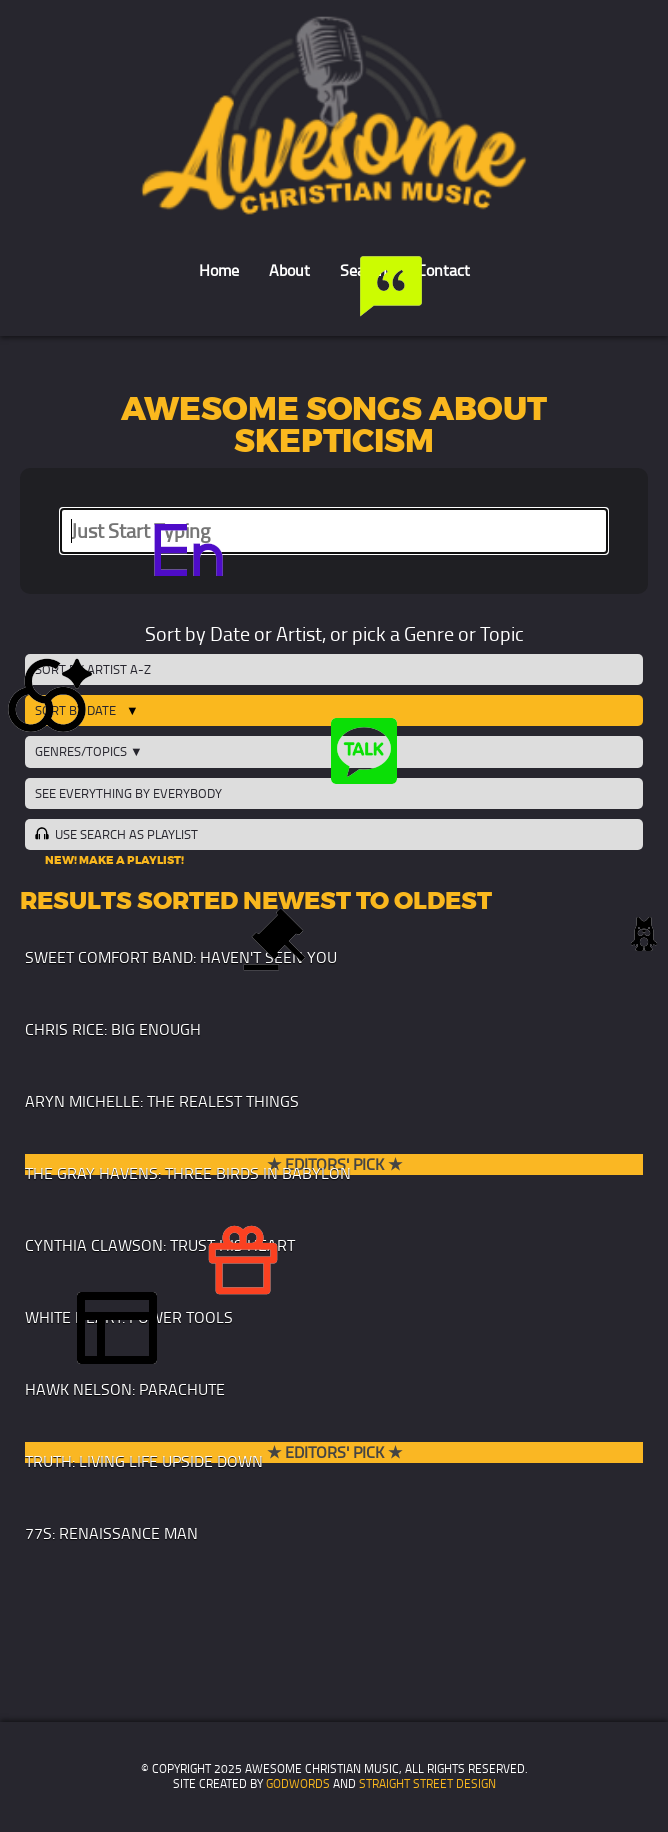  I want to click on apply AI-powered color filters to an image, so click(47, 700).